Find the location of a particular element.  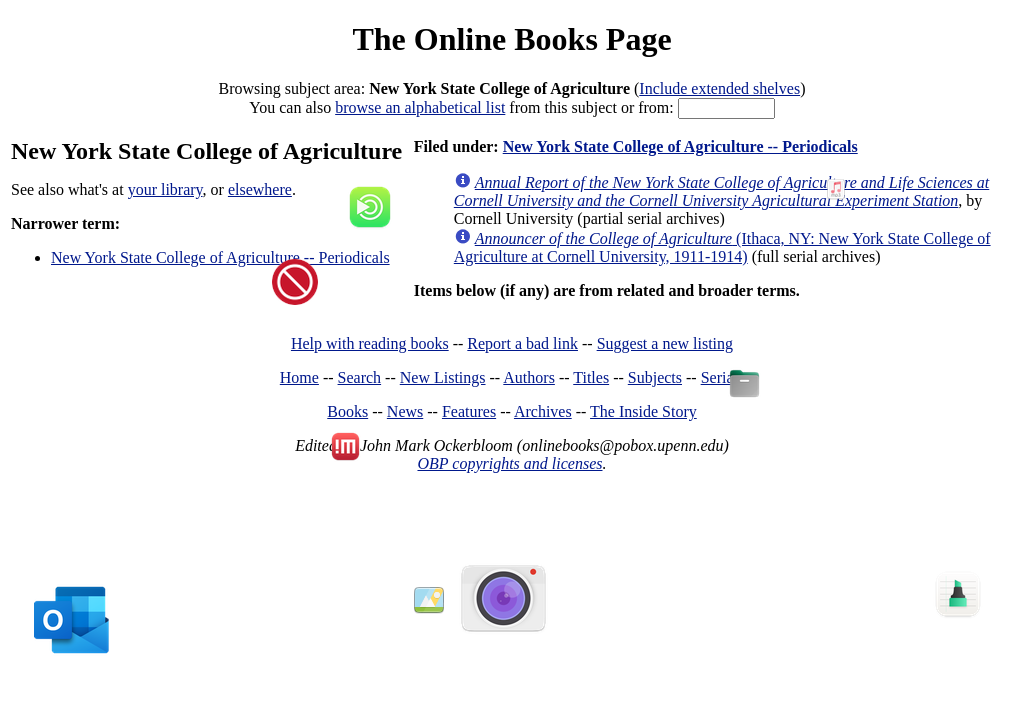

open the mate desktop environment app is located at coordinates (370, 207).